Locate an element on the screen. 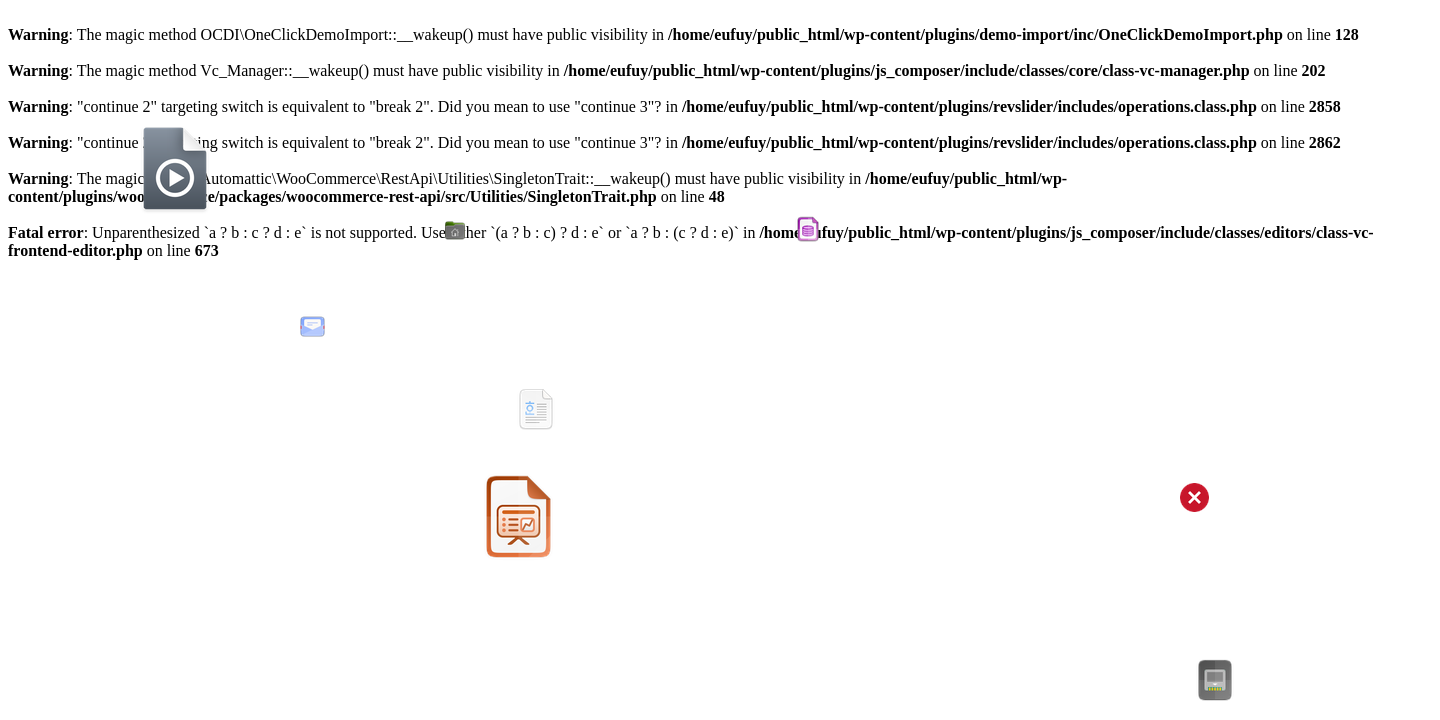  a kdenlive title clip file is located at coordinates (175, 170).